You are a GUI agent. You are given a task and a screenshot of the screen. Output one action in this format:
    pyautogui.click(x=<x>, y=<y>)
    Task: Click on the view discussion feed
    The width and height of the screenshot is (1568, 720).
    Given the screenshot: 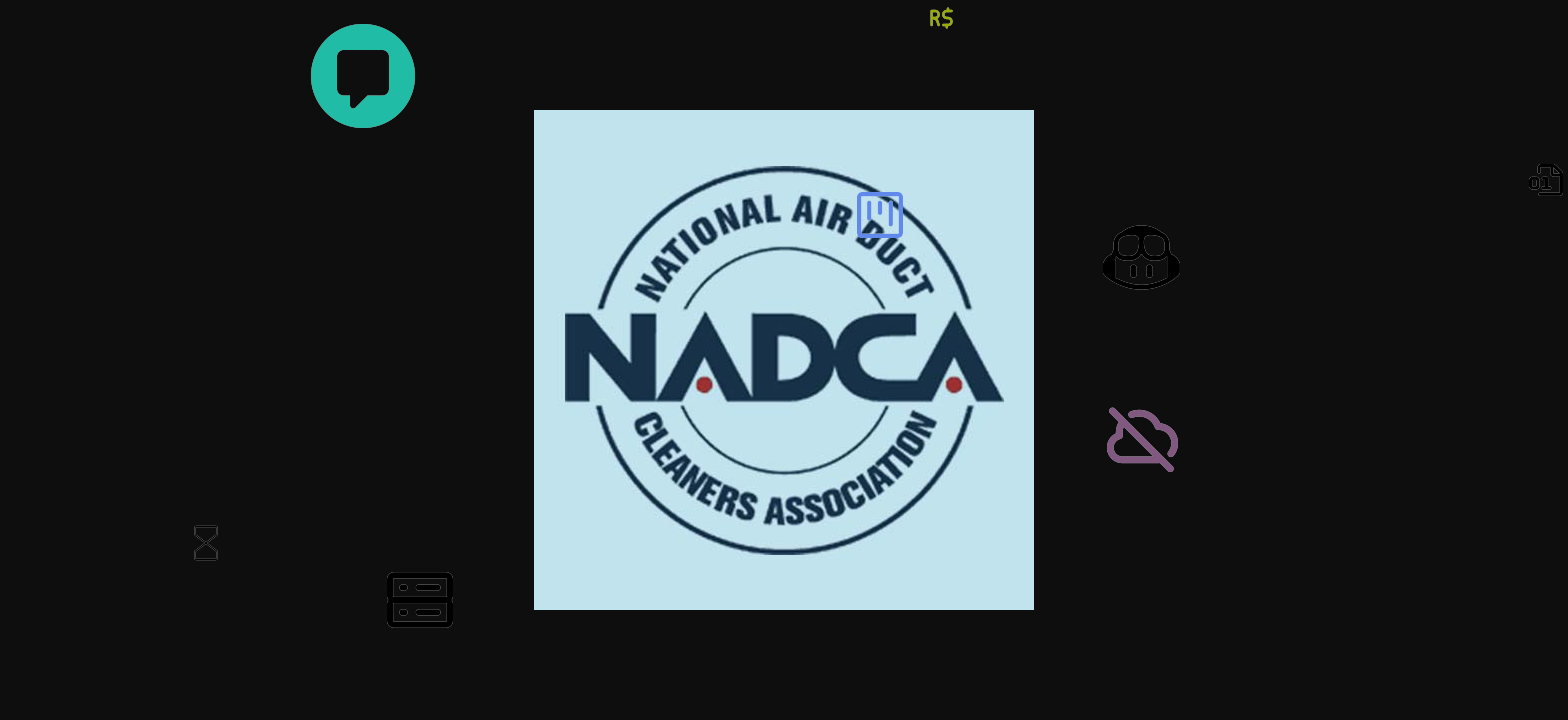 What is the action you would take?
    pyautogui.click(x=363, y=76)
    